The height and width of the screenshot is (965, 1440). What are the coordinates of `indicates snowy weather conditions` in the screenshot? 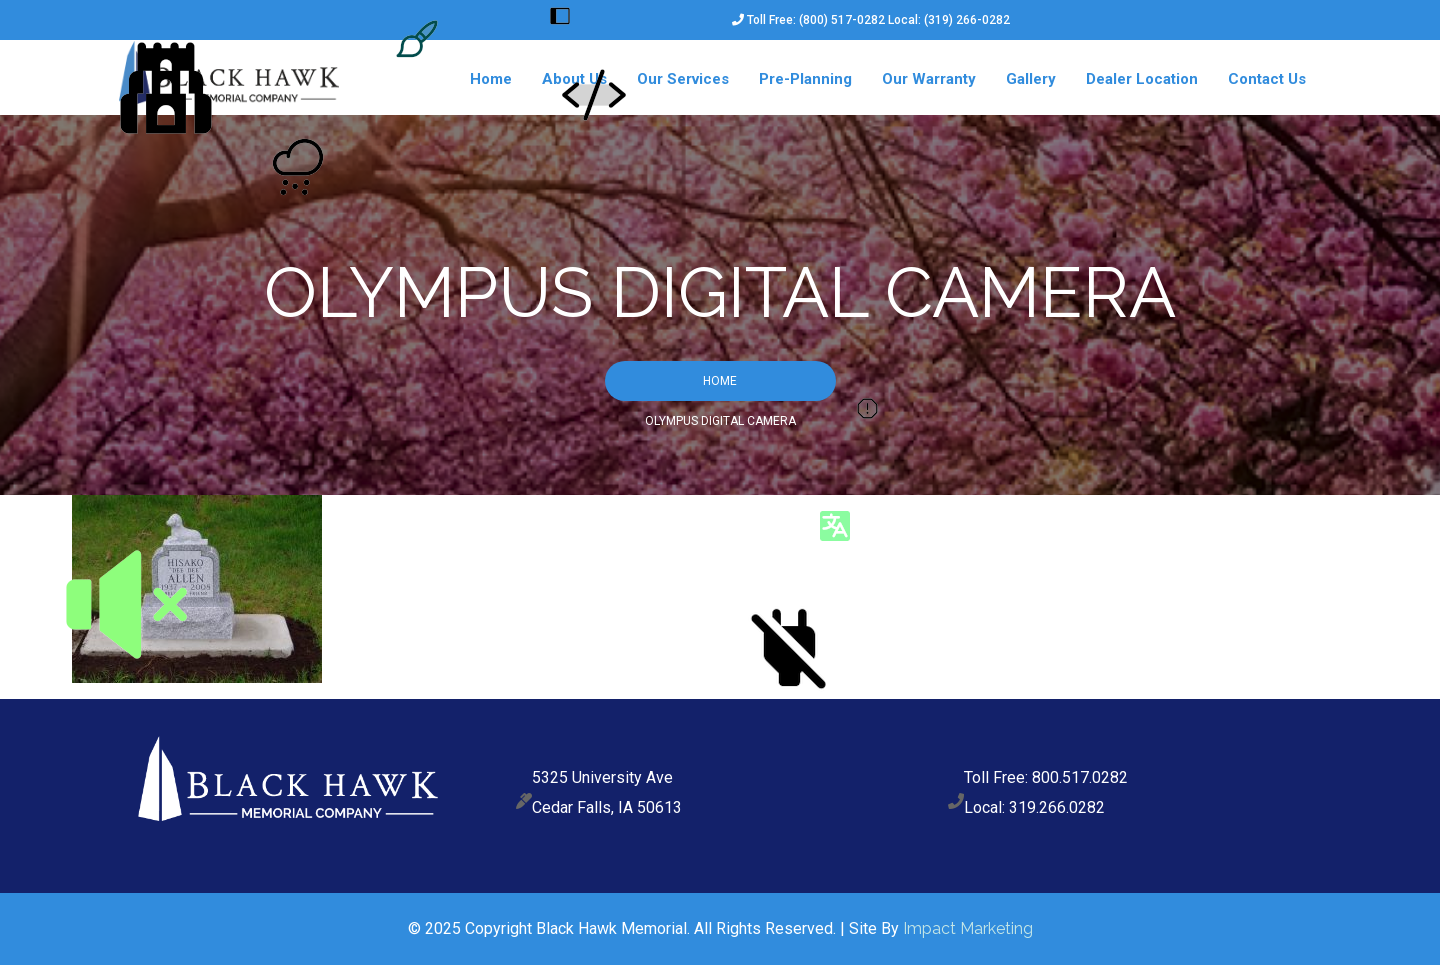 It's located at (298, 166).